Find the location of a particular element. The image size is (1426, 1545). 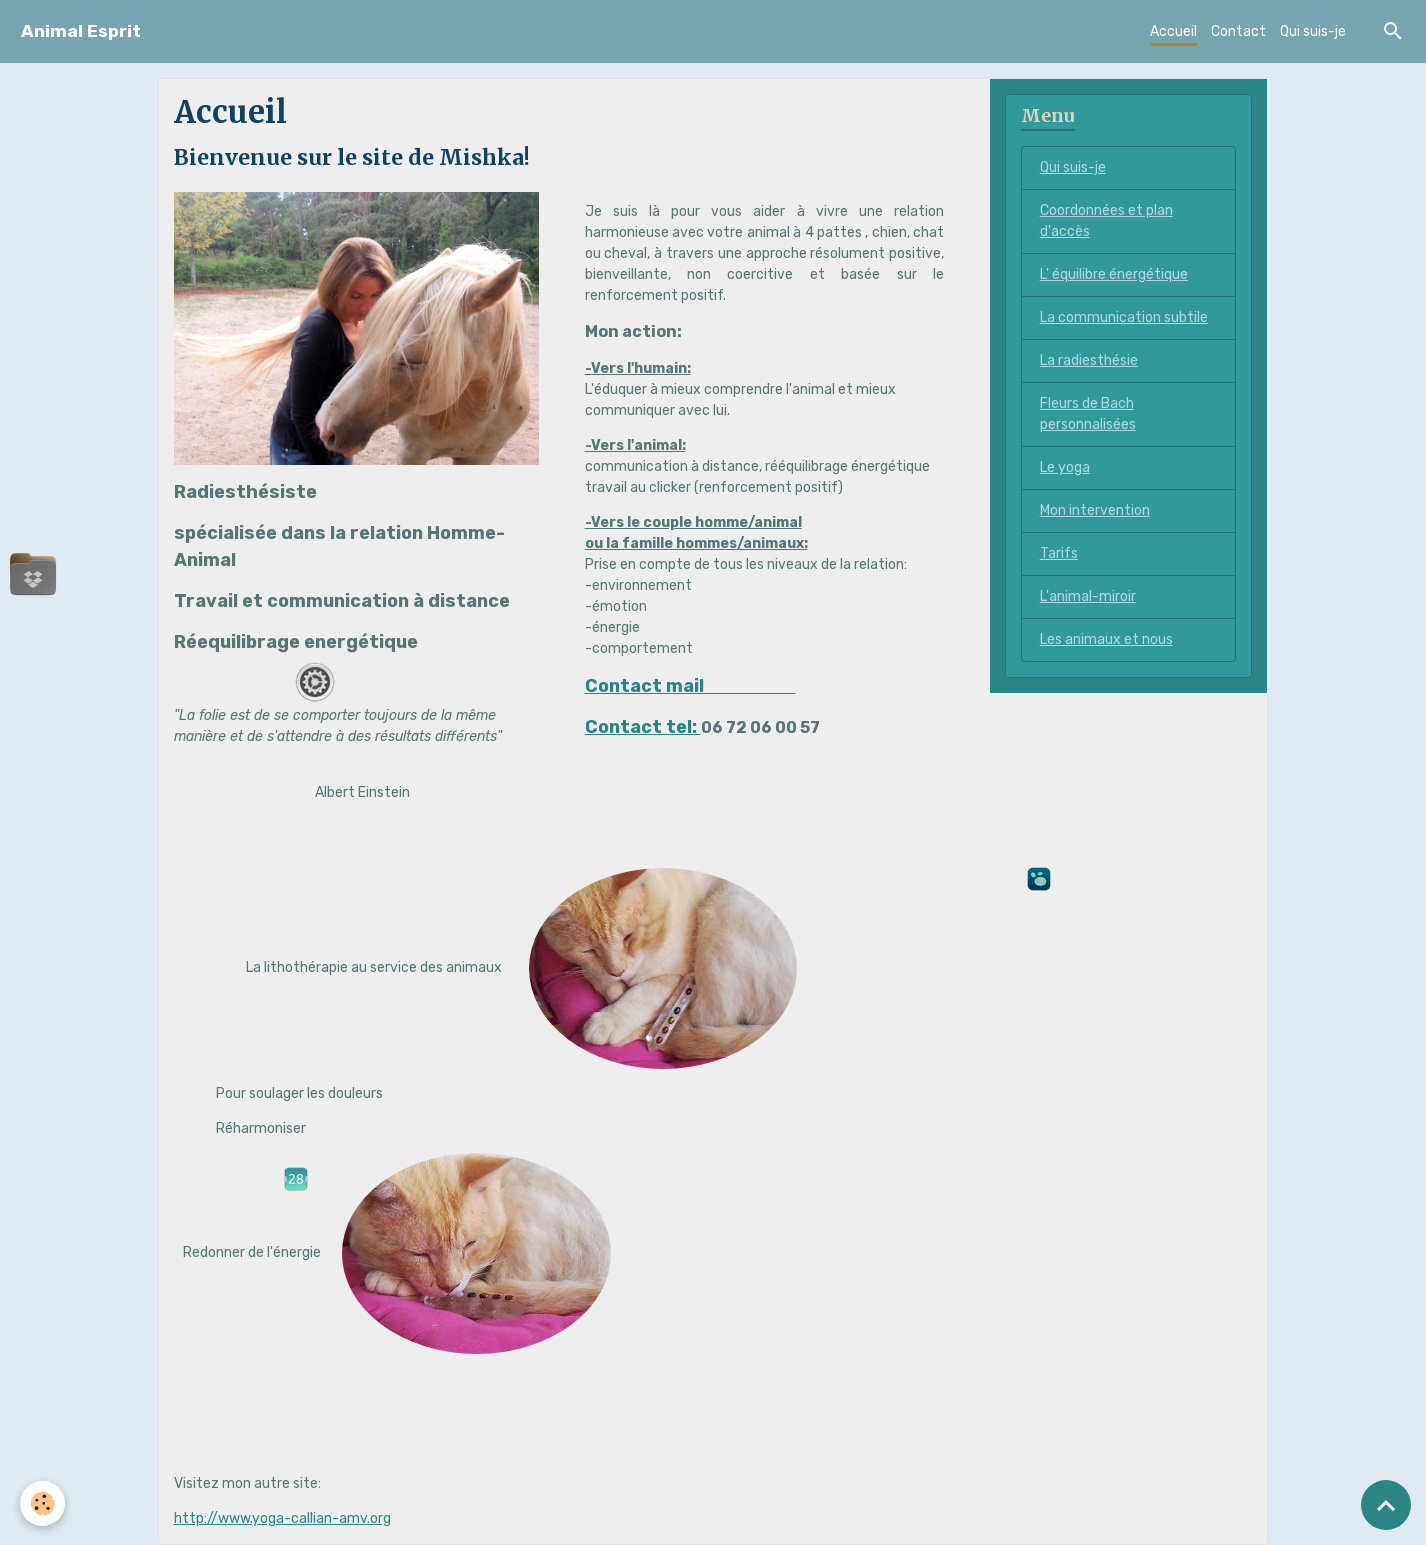

open system settings is located at coordinates (315, 682).